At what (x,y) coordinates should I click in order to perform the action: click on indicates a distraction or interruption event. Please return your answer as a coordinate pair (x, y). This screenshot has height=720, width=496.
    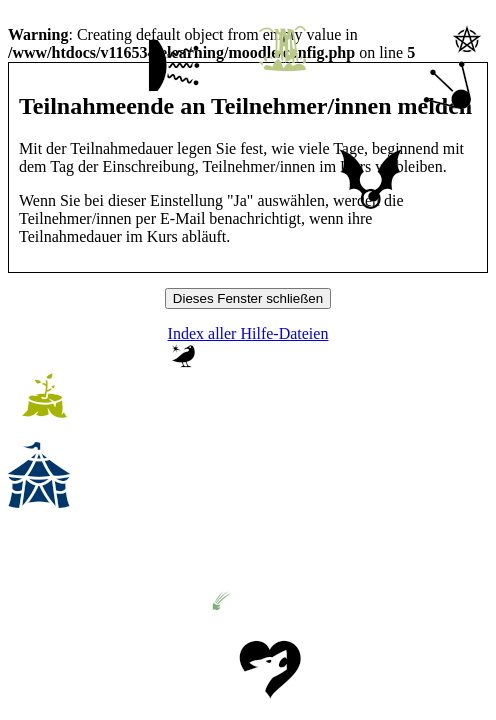
    Looking at the image, I should click on (183, 355).